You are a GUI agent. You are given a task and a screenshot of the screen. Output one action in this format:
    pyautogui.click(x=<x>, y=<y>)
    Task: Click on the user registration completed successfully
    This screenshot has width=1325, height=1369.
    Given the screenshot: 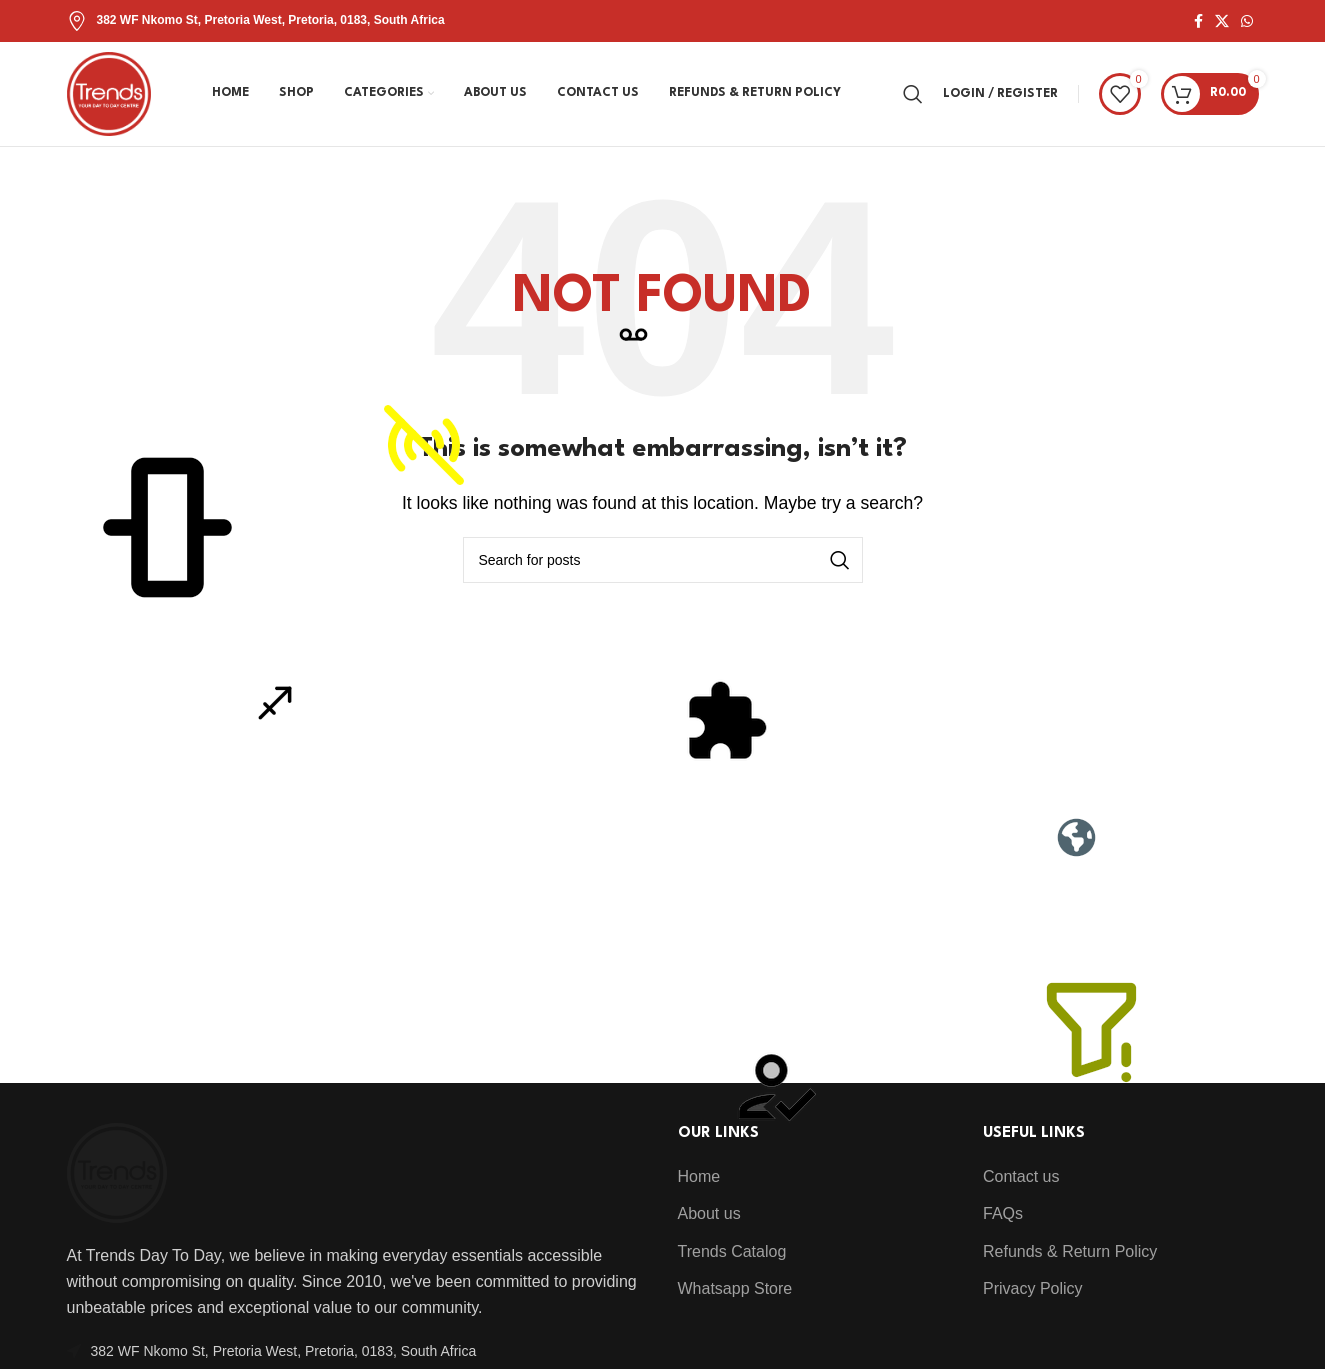 What is the action you would take?
    pyautogui.click(x=775, y=1086)
    